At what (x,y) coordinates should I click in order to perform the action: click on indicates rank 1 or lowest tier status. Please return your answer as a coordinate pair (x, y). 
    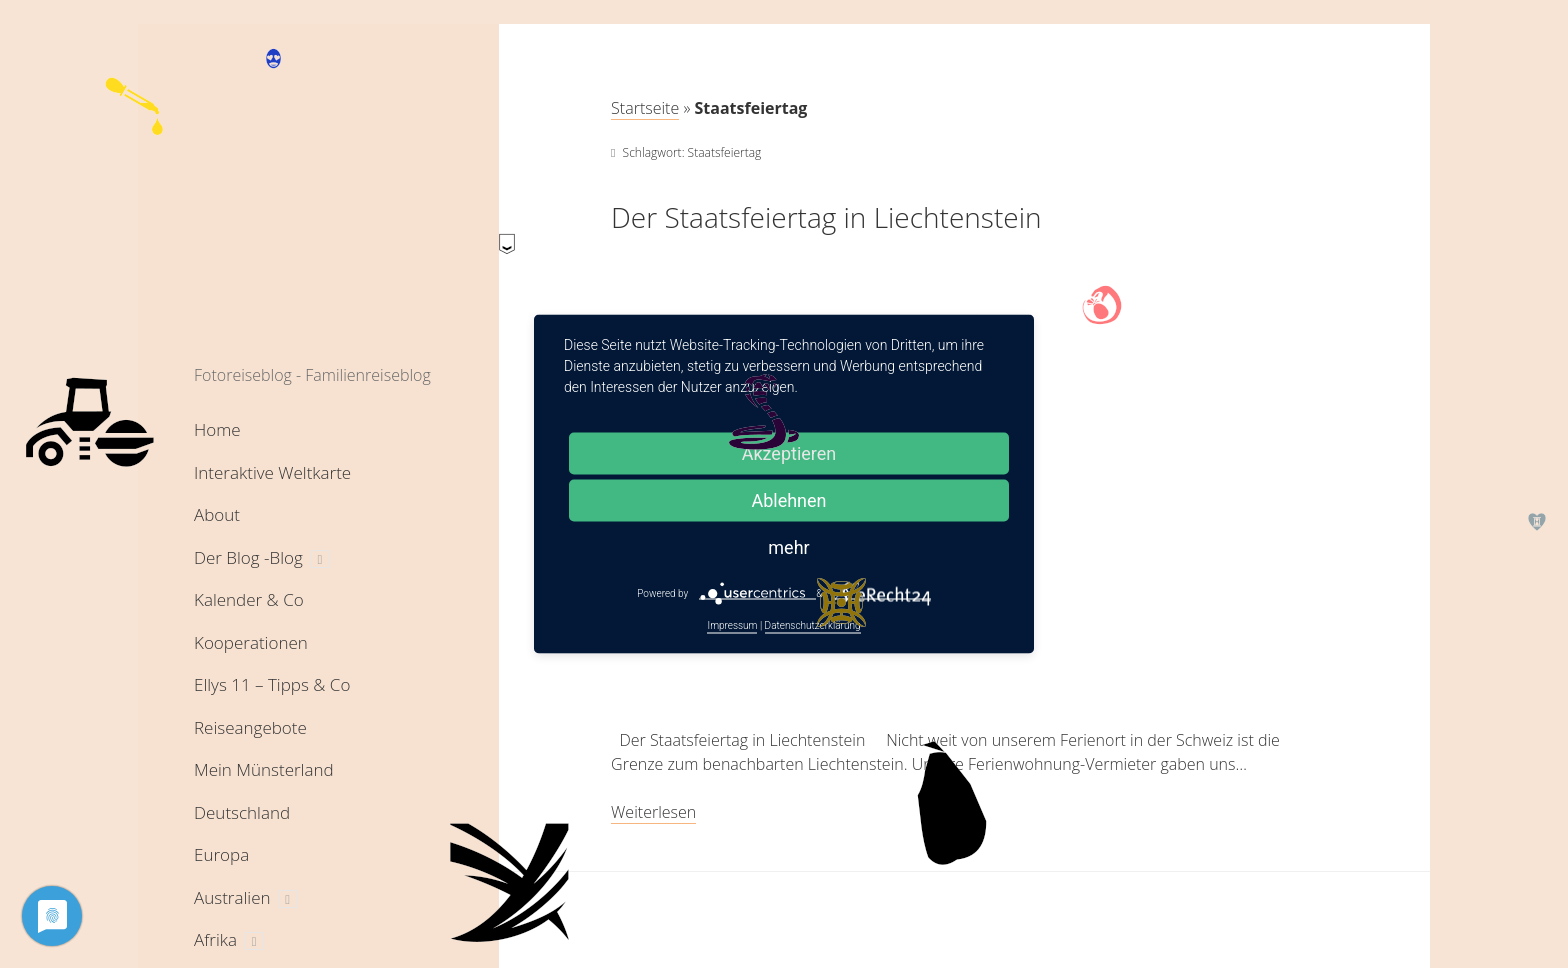
    Looking at the image, I should click on (507, 244).